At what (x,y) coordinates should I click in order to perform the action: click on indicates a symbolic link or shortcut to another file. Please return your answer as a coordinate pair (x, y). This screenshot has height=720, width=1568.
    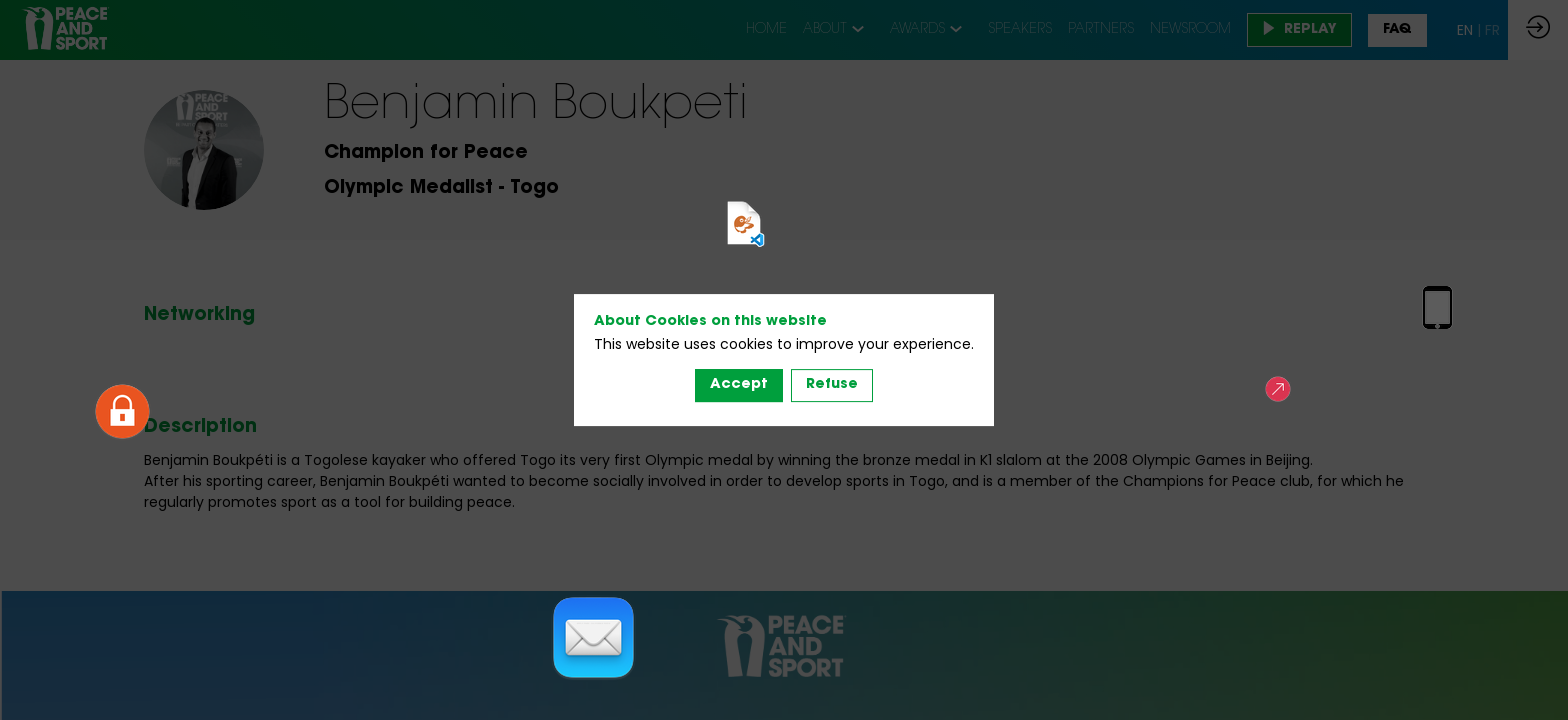
    Looking at the image, I should click on (1278, 389).